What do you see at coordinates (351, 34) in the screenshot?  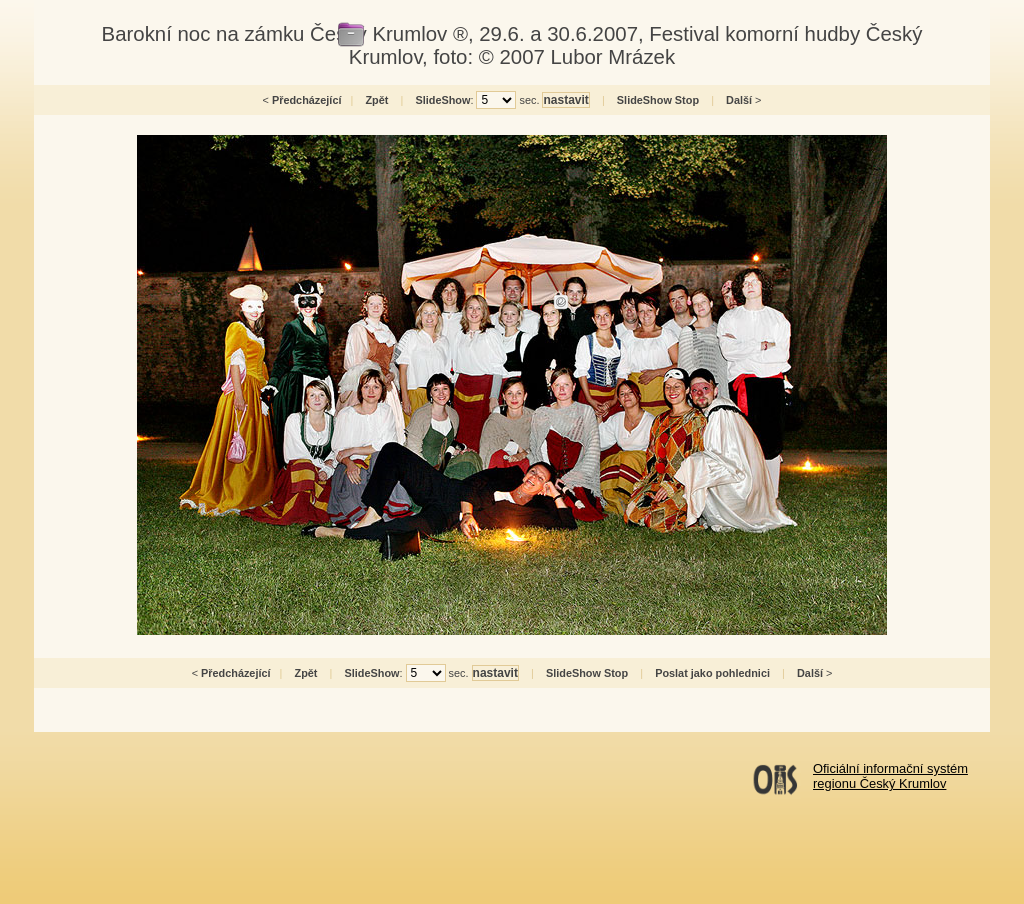 I see `open the file manager application` at bounding box center [351, 34].